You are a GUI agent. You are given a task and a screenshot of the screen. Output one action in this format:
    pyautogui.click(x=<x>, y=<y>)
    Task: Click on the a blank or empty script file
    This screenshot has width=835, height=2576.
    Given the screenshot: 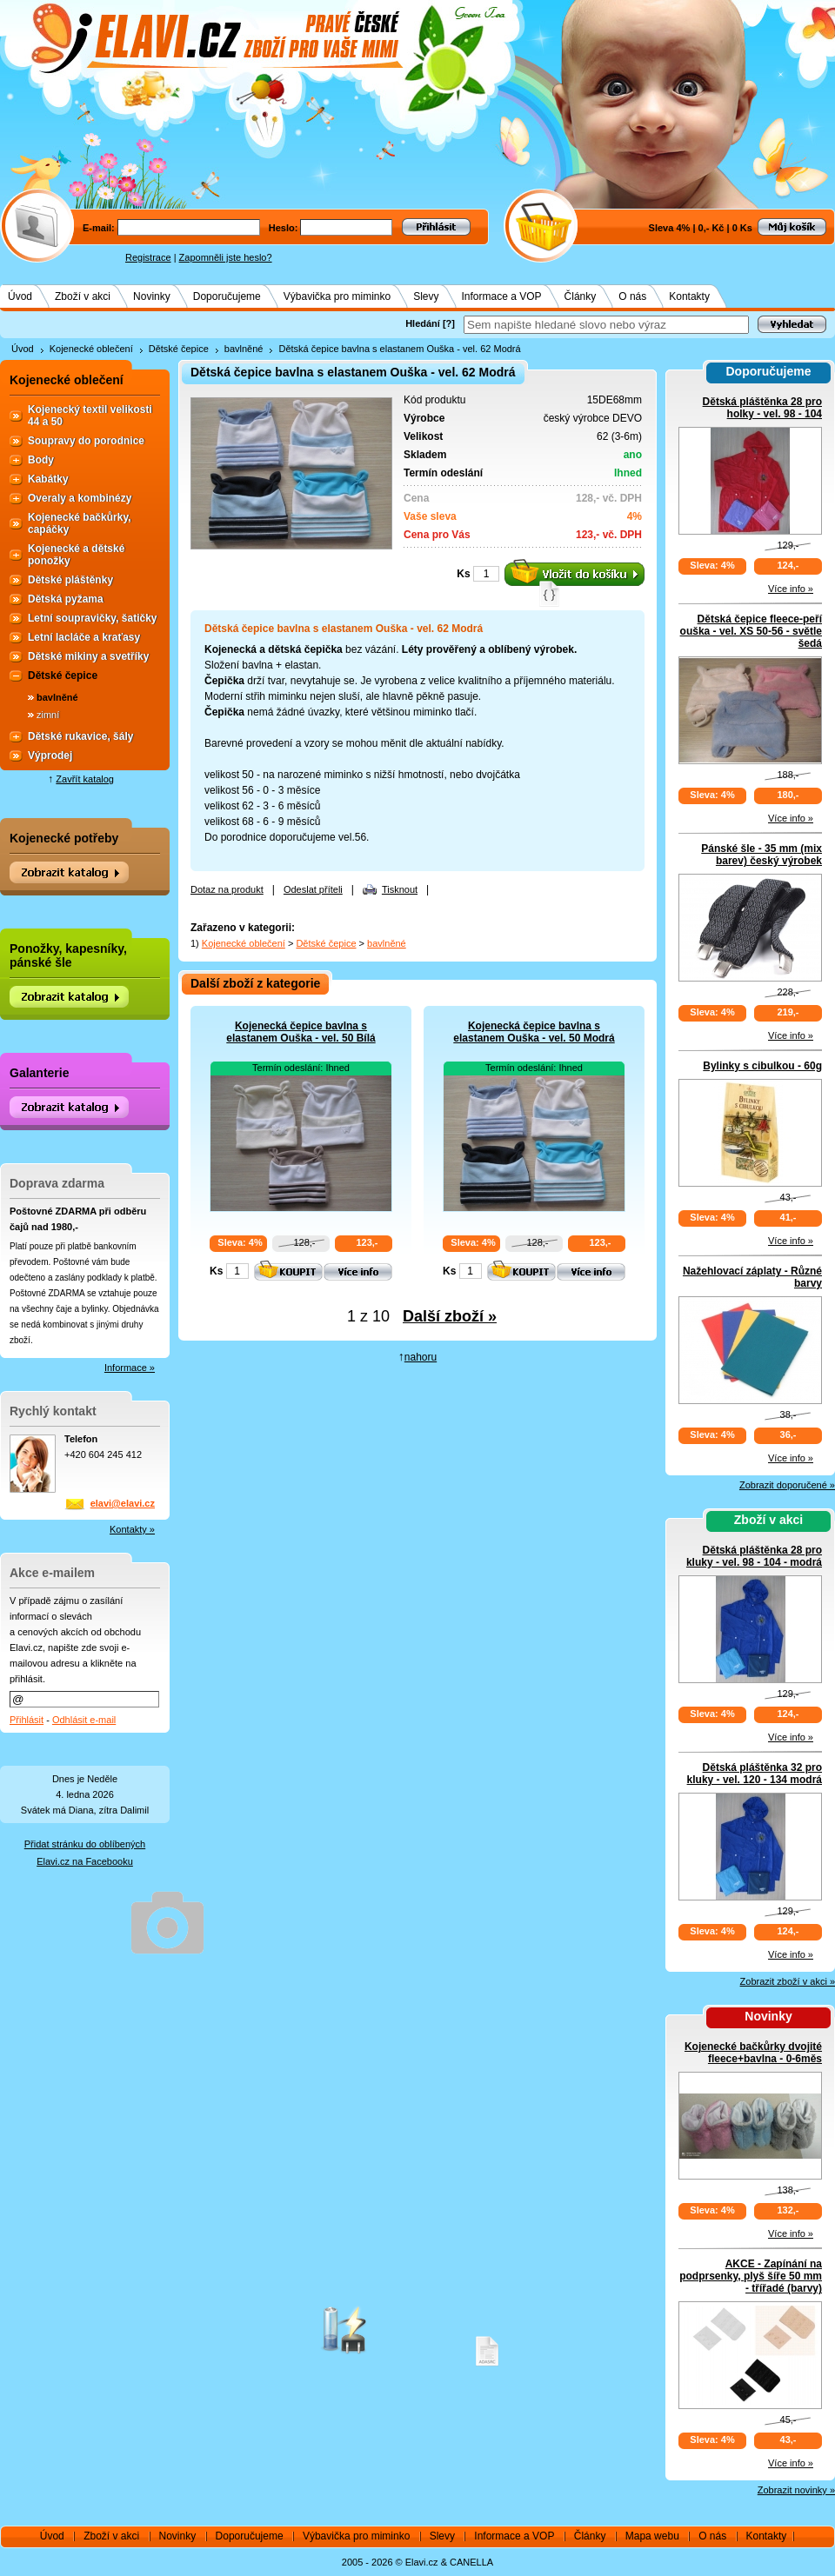 What is the action you would take?
    pyautogui.click(x=549, y=594)
    